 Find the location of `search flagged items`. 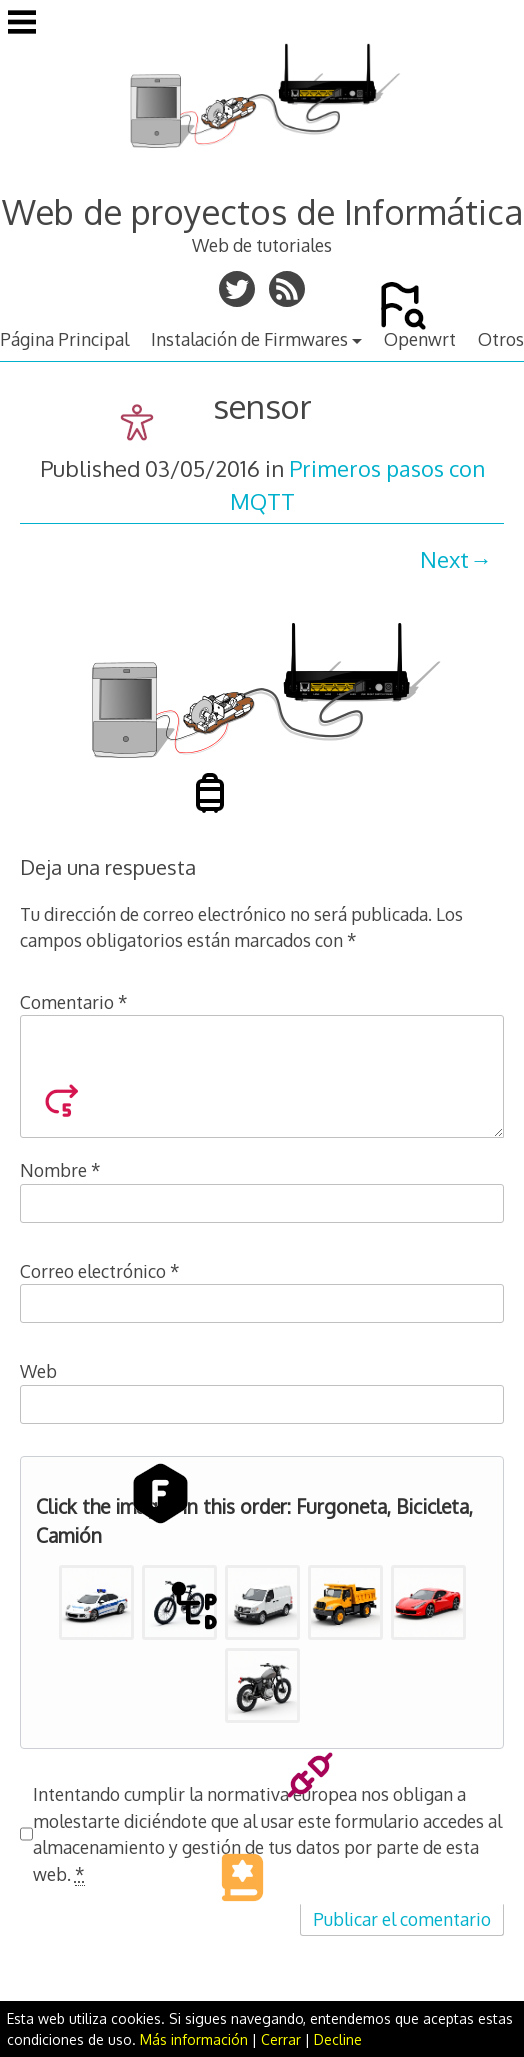

search flagged items is located at coordinates (400, 304).